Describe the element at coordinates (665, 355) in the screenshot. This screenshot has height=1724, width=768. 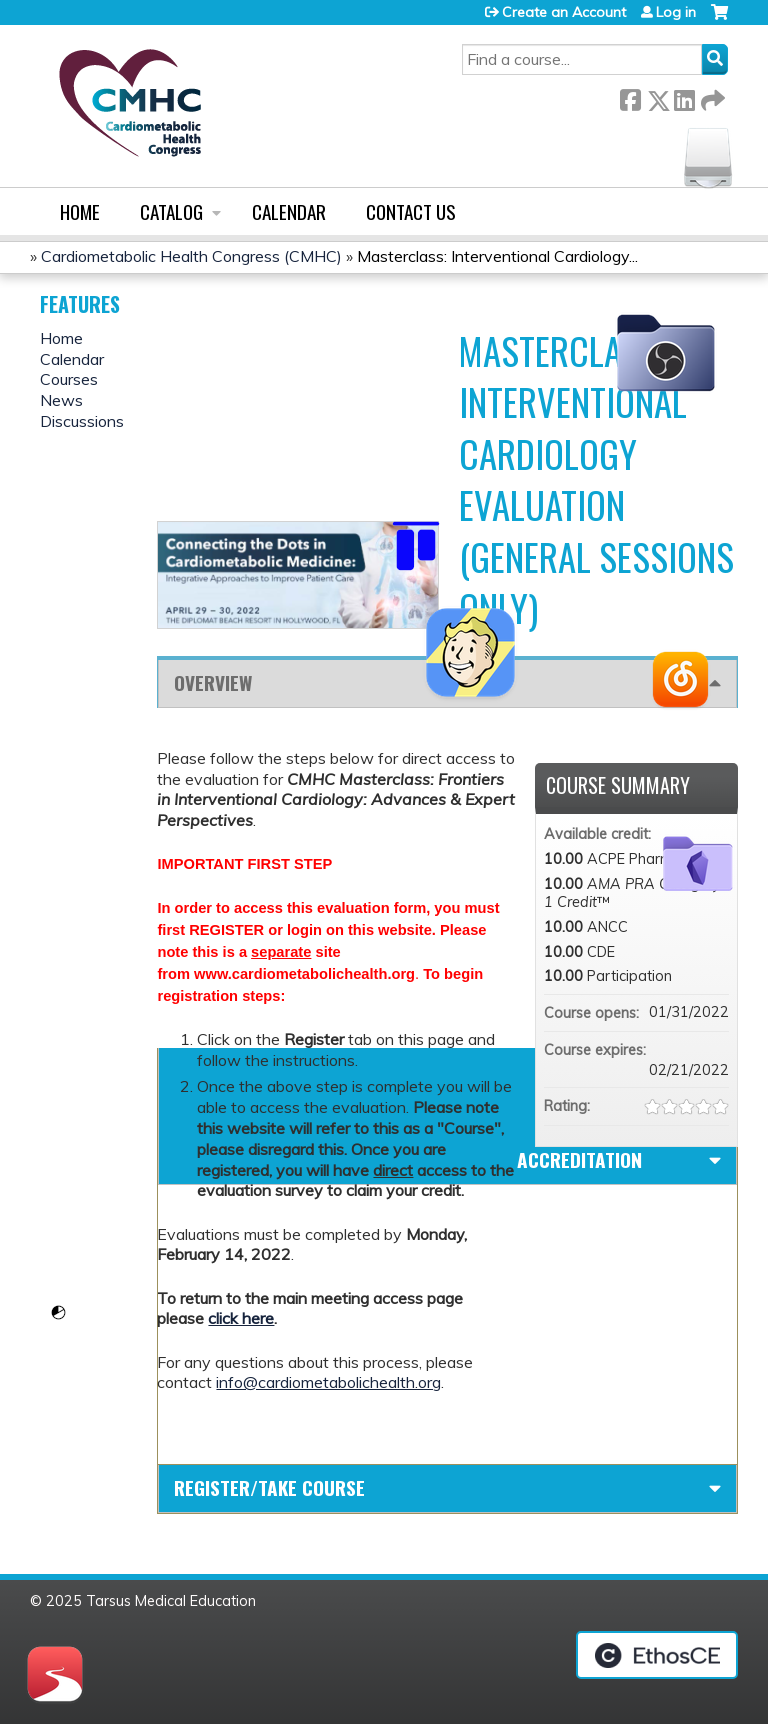
I see `open OBS Studio project files folder` at that location.